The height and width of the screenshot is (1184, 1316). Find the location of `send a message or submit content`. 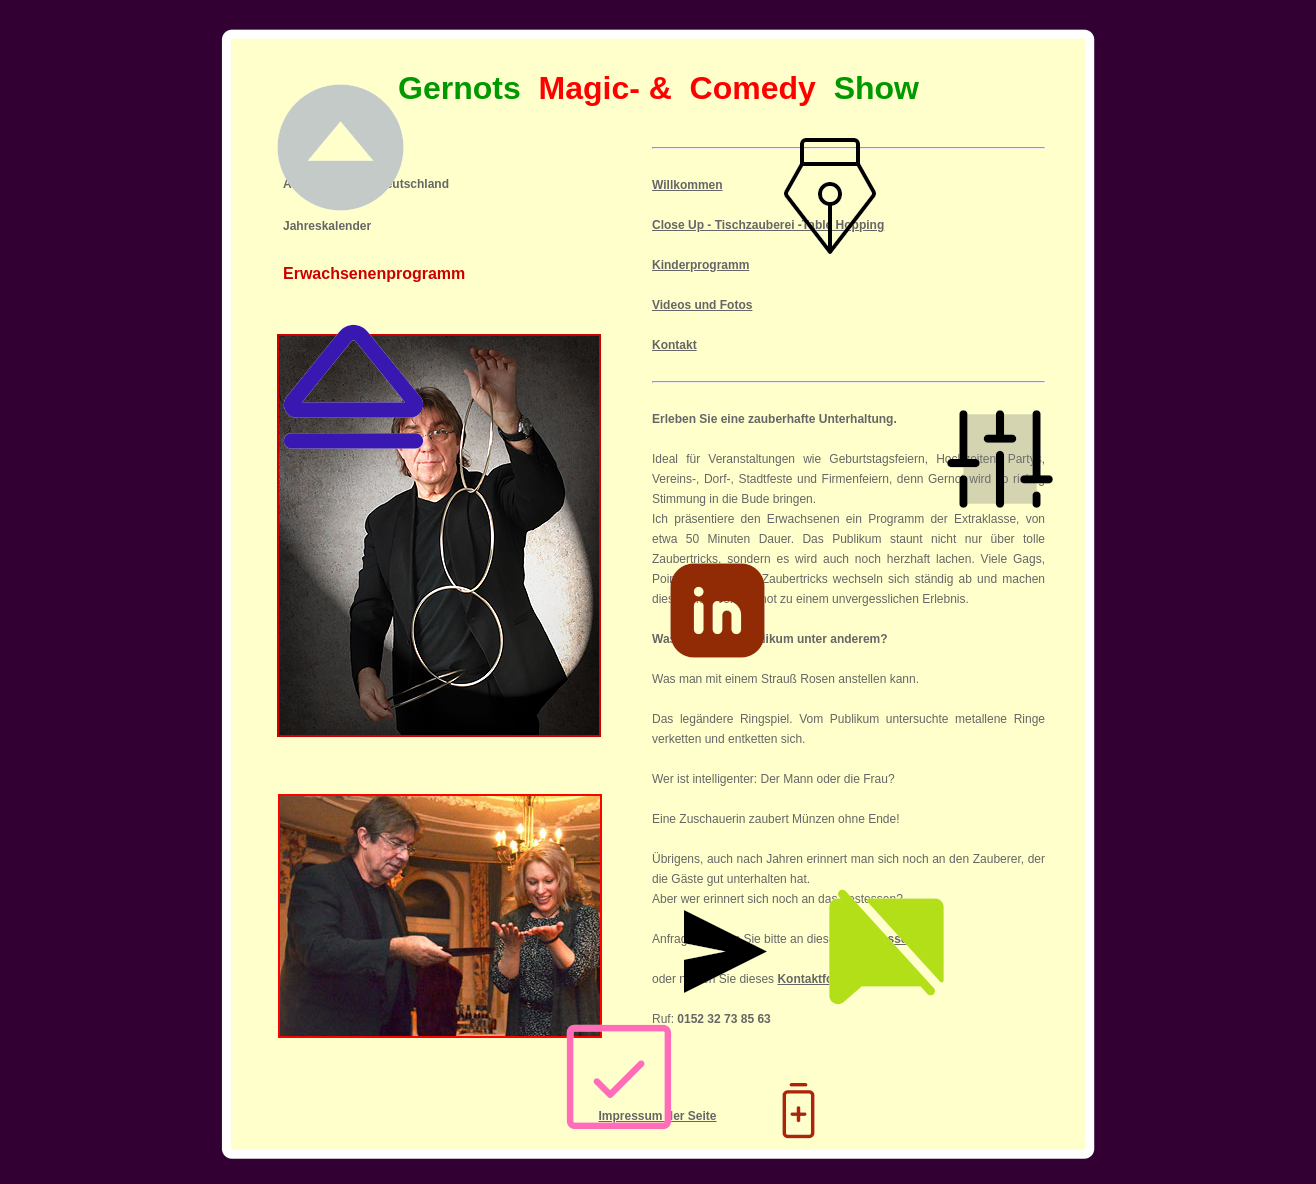

send a message or submit content is located at coordinates (725, 951).